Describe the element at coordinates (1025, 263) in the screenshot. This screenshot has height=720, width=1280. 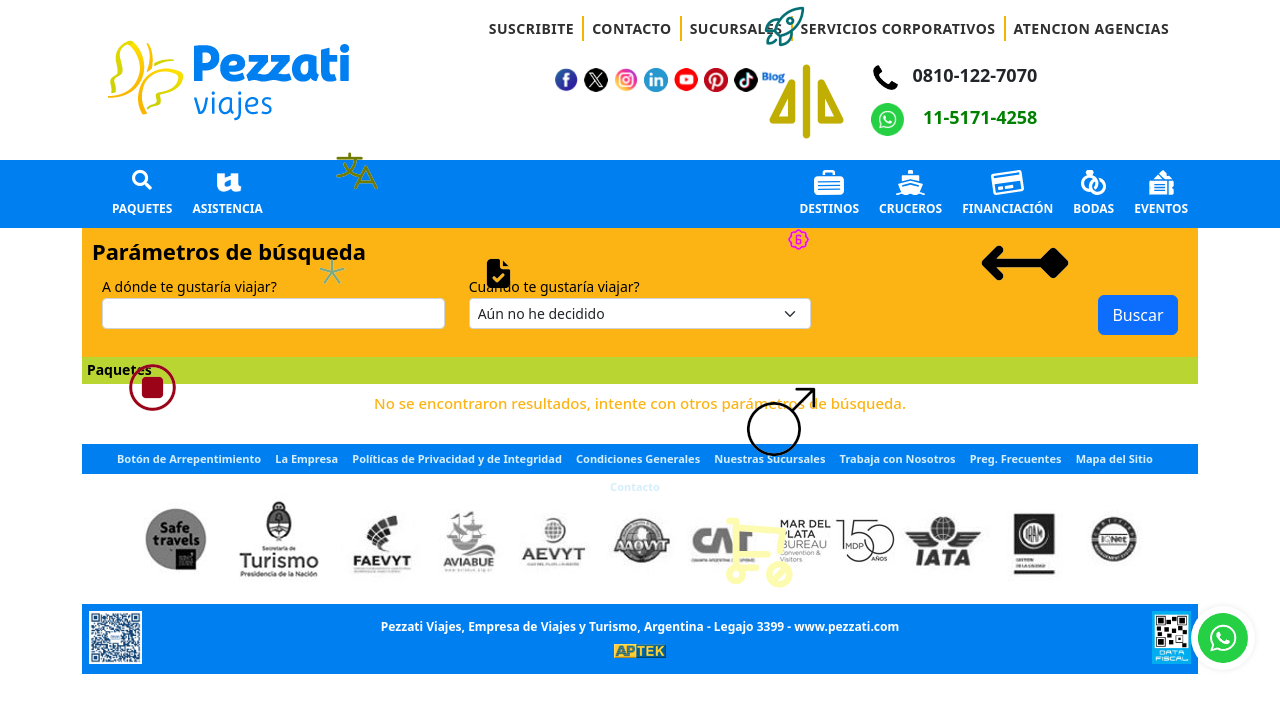
I see `go back or return to previous step` at that location.